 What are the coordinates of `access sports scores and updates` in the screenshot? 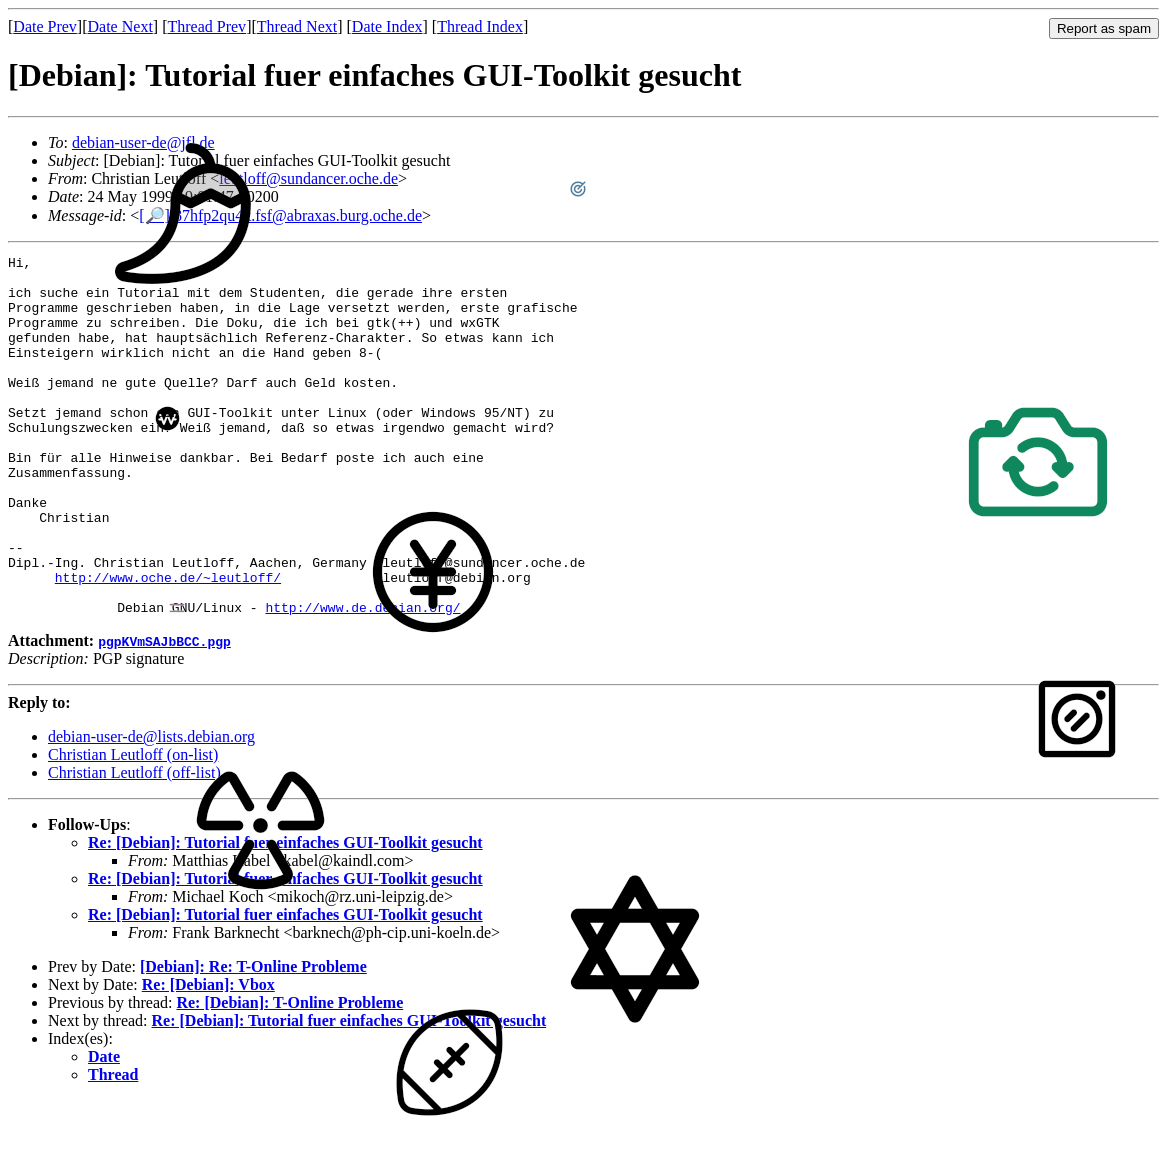 It's located at (449, 1062).